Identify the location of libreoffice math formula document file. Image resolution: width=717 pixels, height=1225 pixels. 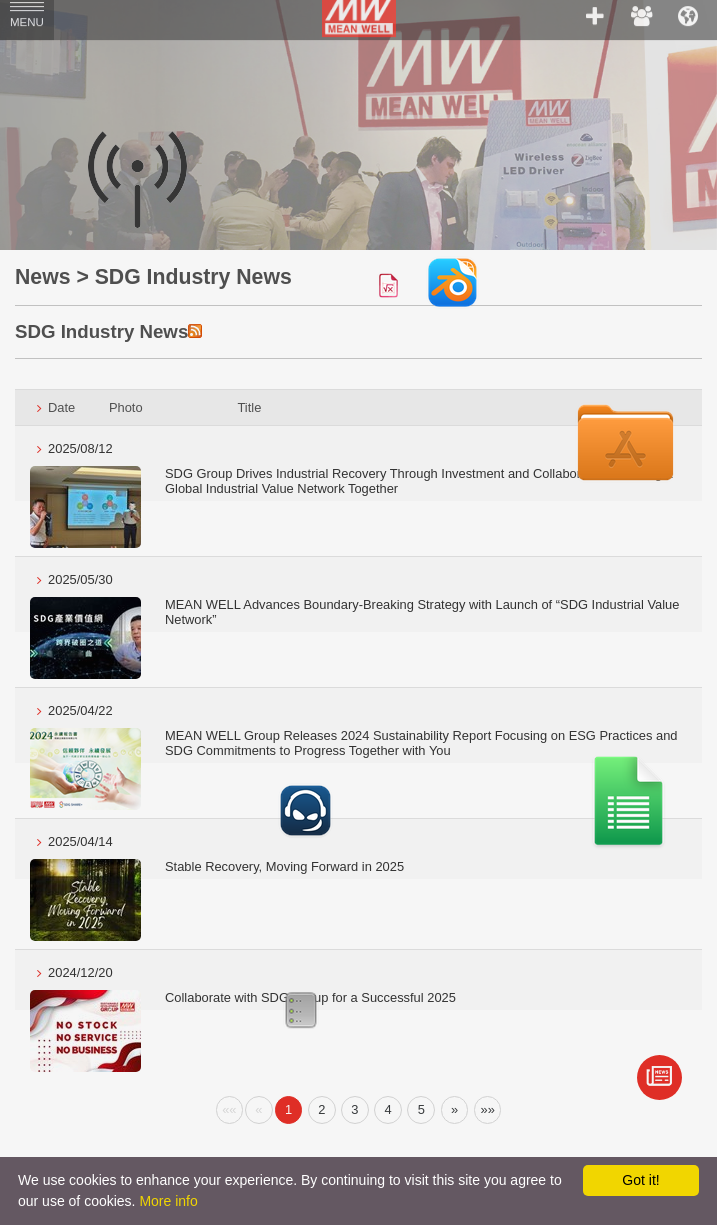
(388, 285).